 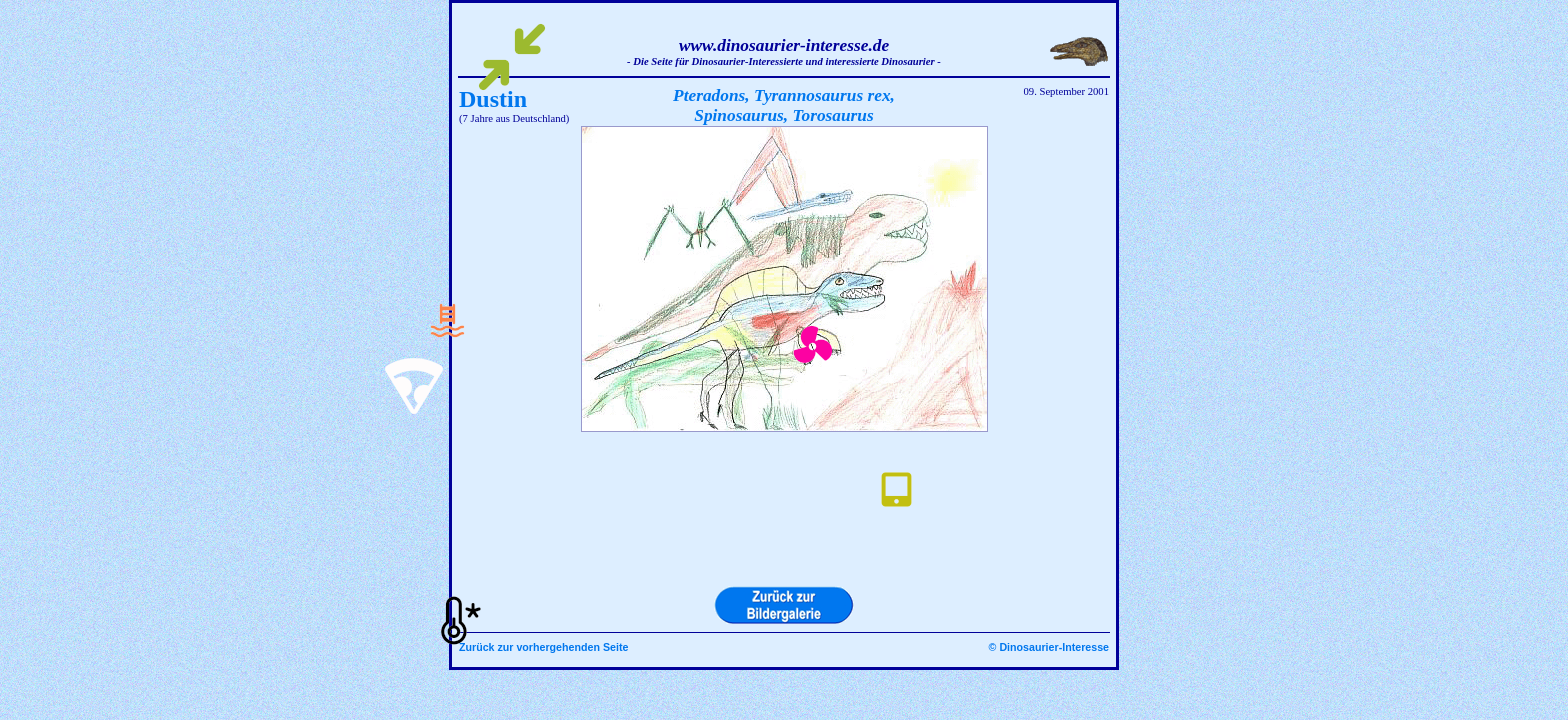 I want to click on switch to tablet view or layout, so click(x=896, y=489).